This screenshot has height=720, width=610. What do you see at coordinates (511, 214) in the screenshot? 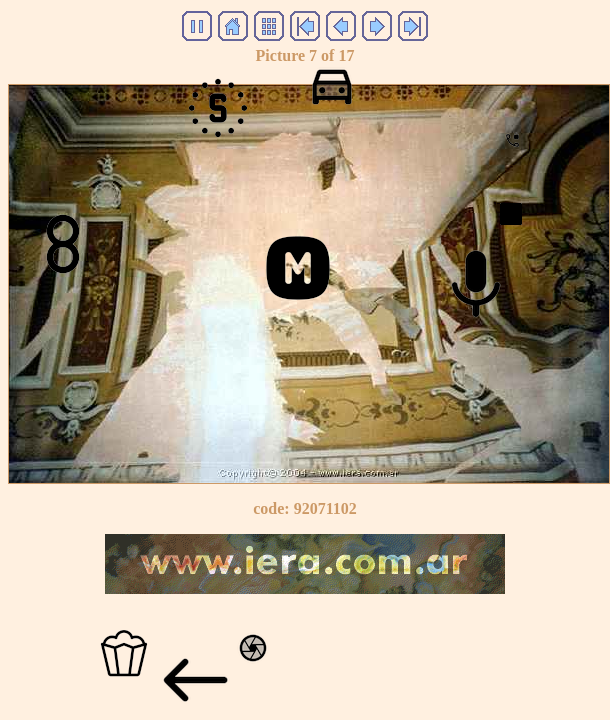
I see `stop media playback` at bounding box center [511, 214].